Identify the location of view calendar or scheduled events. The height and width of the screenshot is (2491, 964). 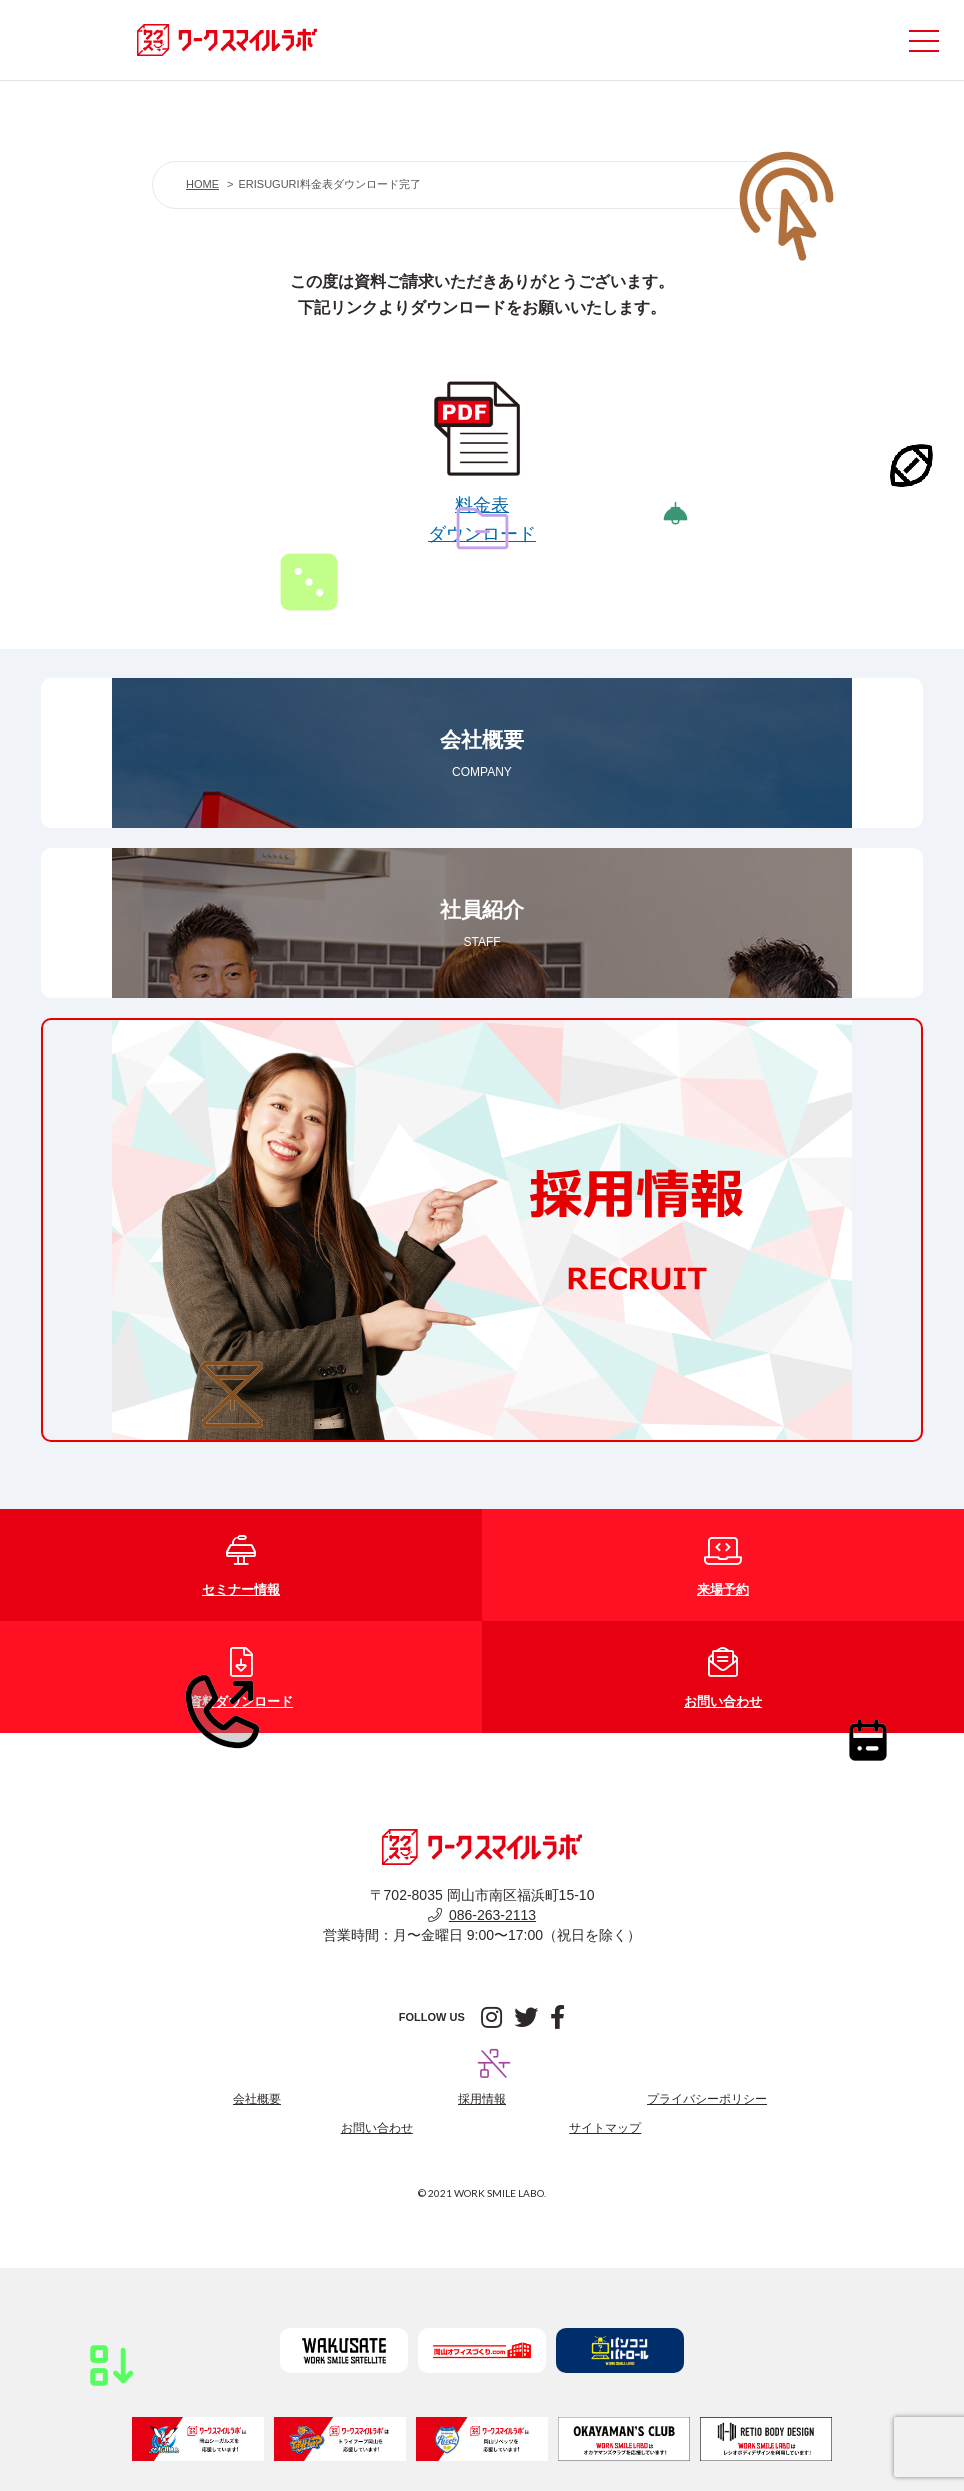
(868, 1740).